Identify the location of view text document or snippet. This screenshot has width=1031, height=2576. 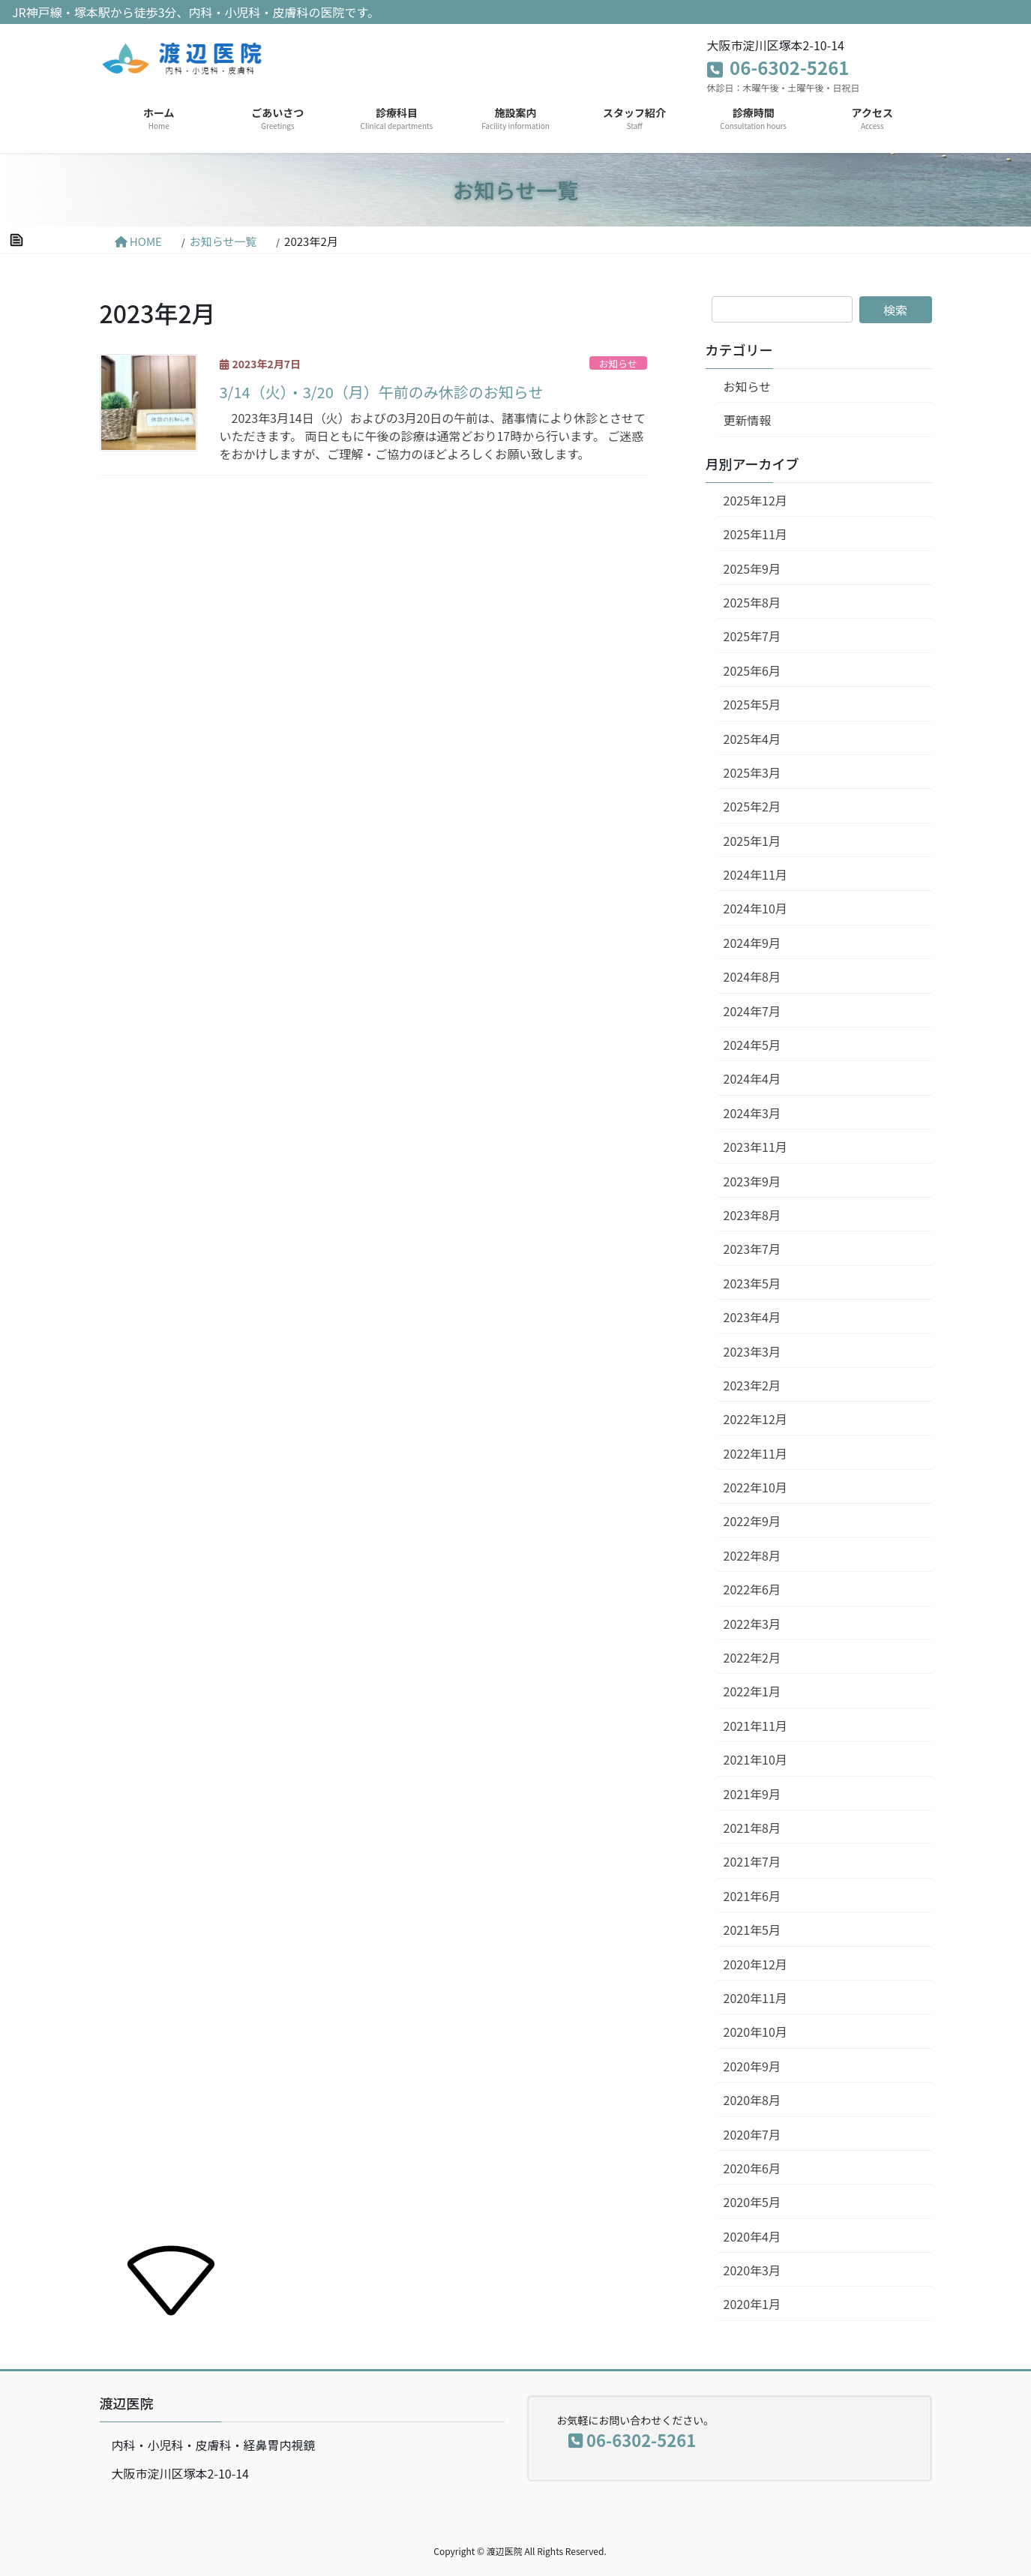
(16, 240).